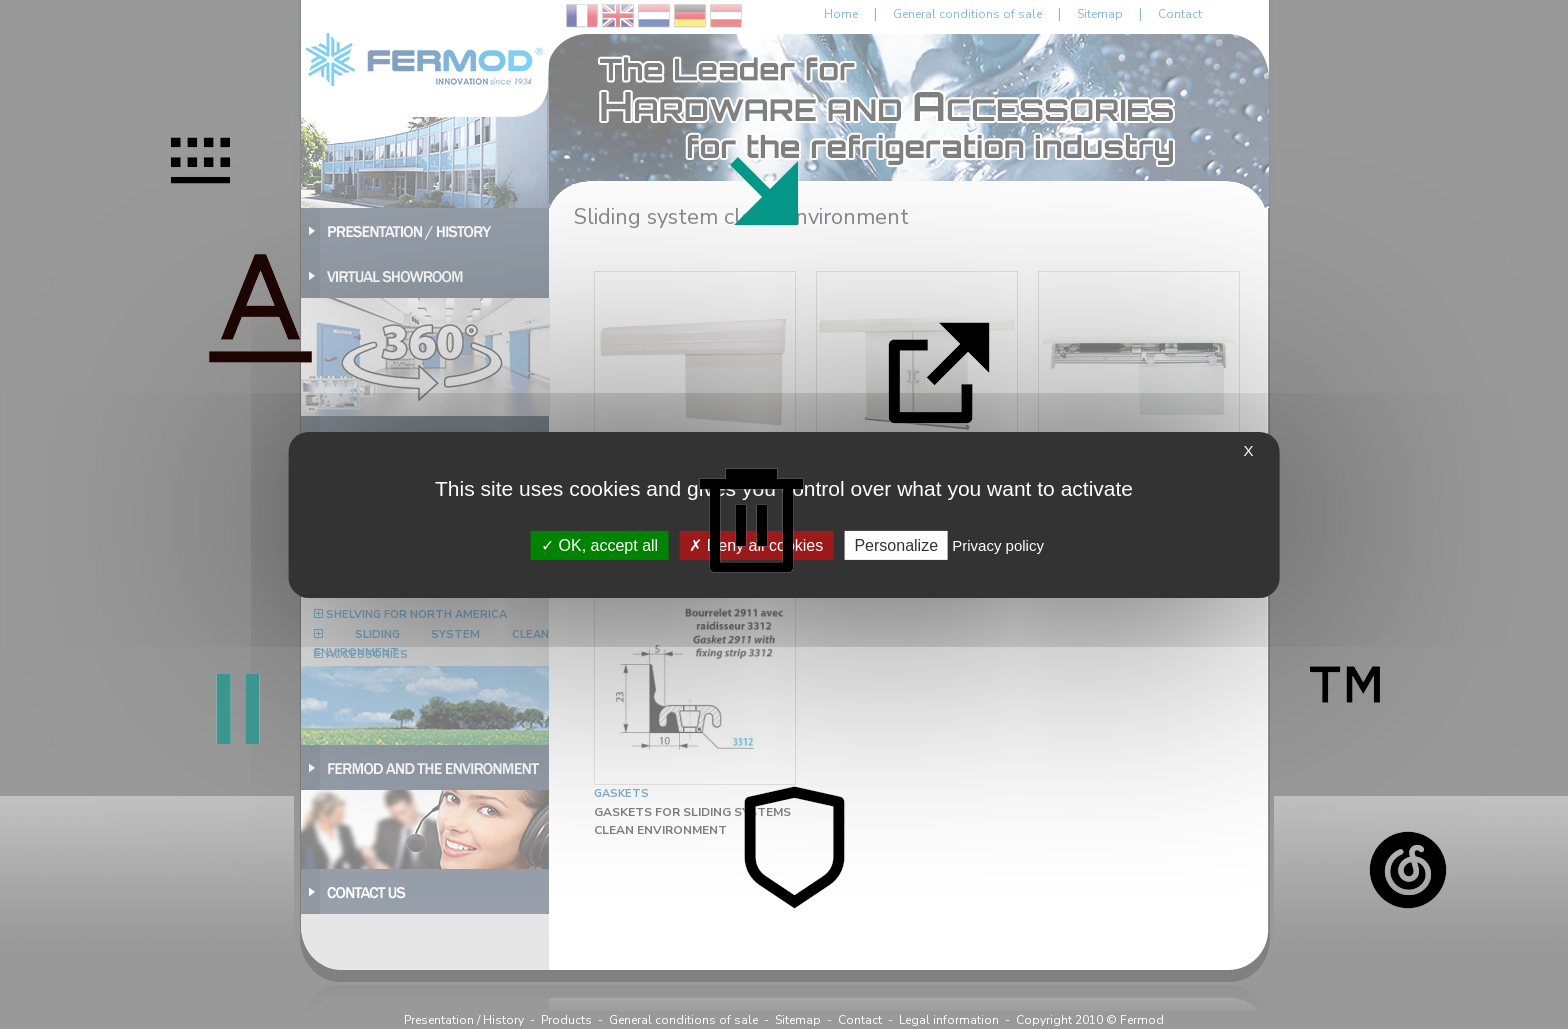  I want to click on open the ElevenLabs app, so click(238, 709).